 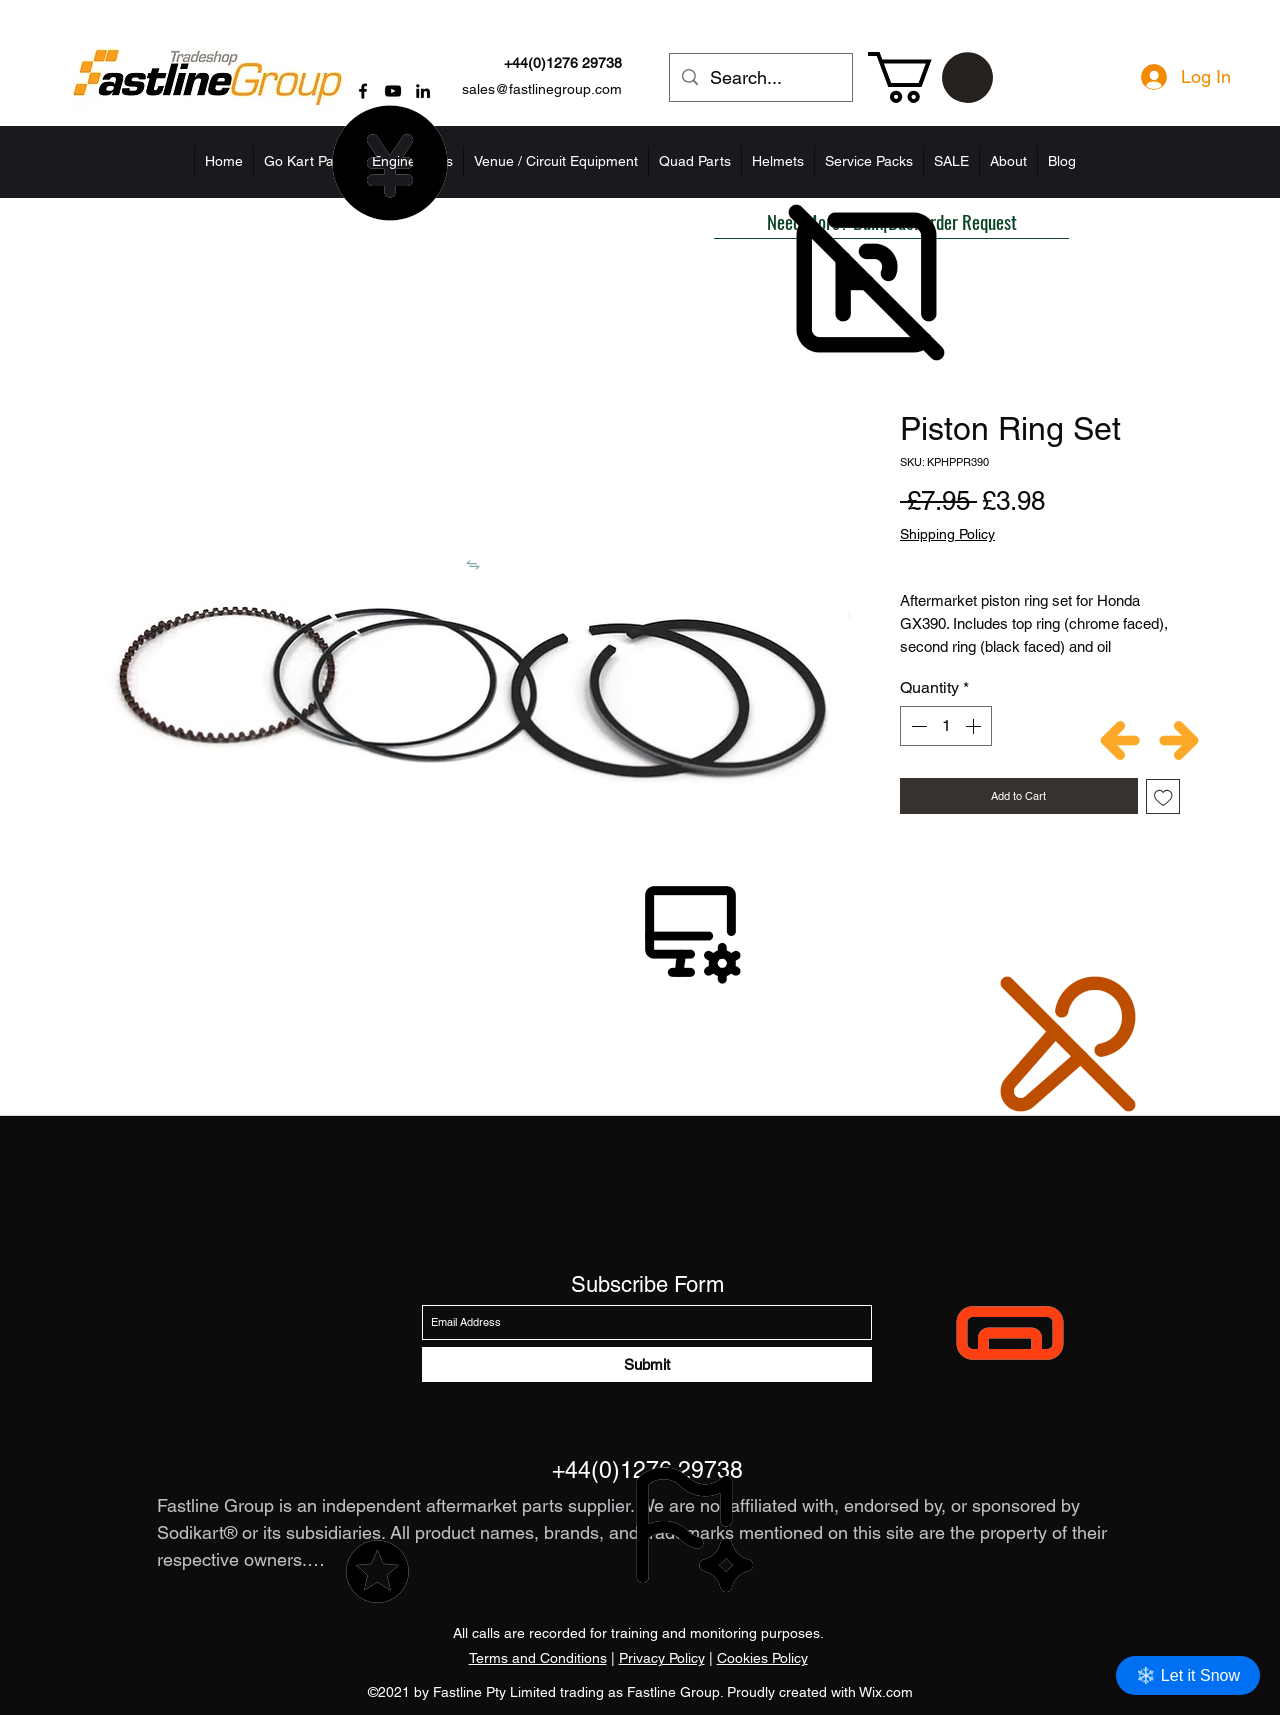 What do you see at coordinates (1068, 1044) in the screenshot?
I see `mute microphone` at bounding box center [1068, 1044].